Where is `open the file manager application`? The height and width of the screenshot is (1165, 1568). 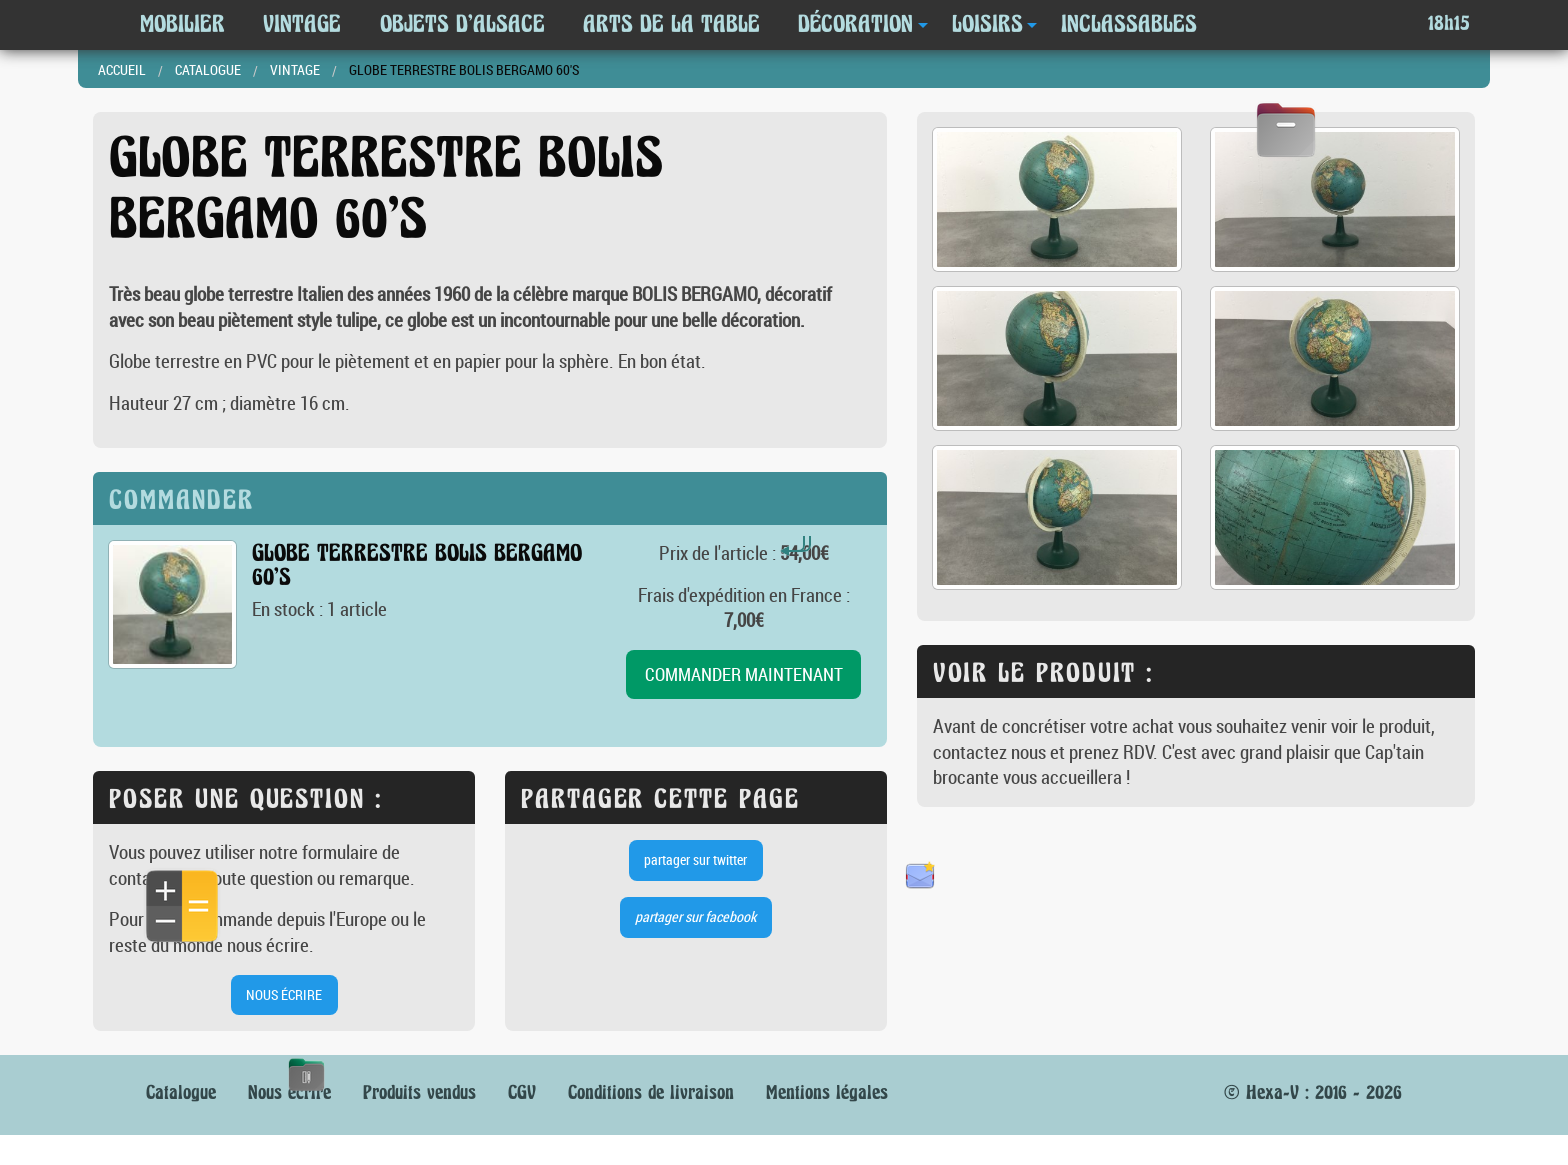 open the file manager application is located at coordinates (1286, 130).